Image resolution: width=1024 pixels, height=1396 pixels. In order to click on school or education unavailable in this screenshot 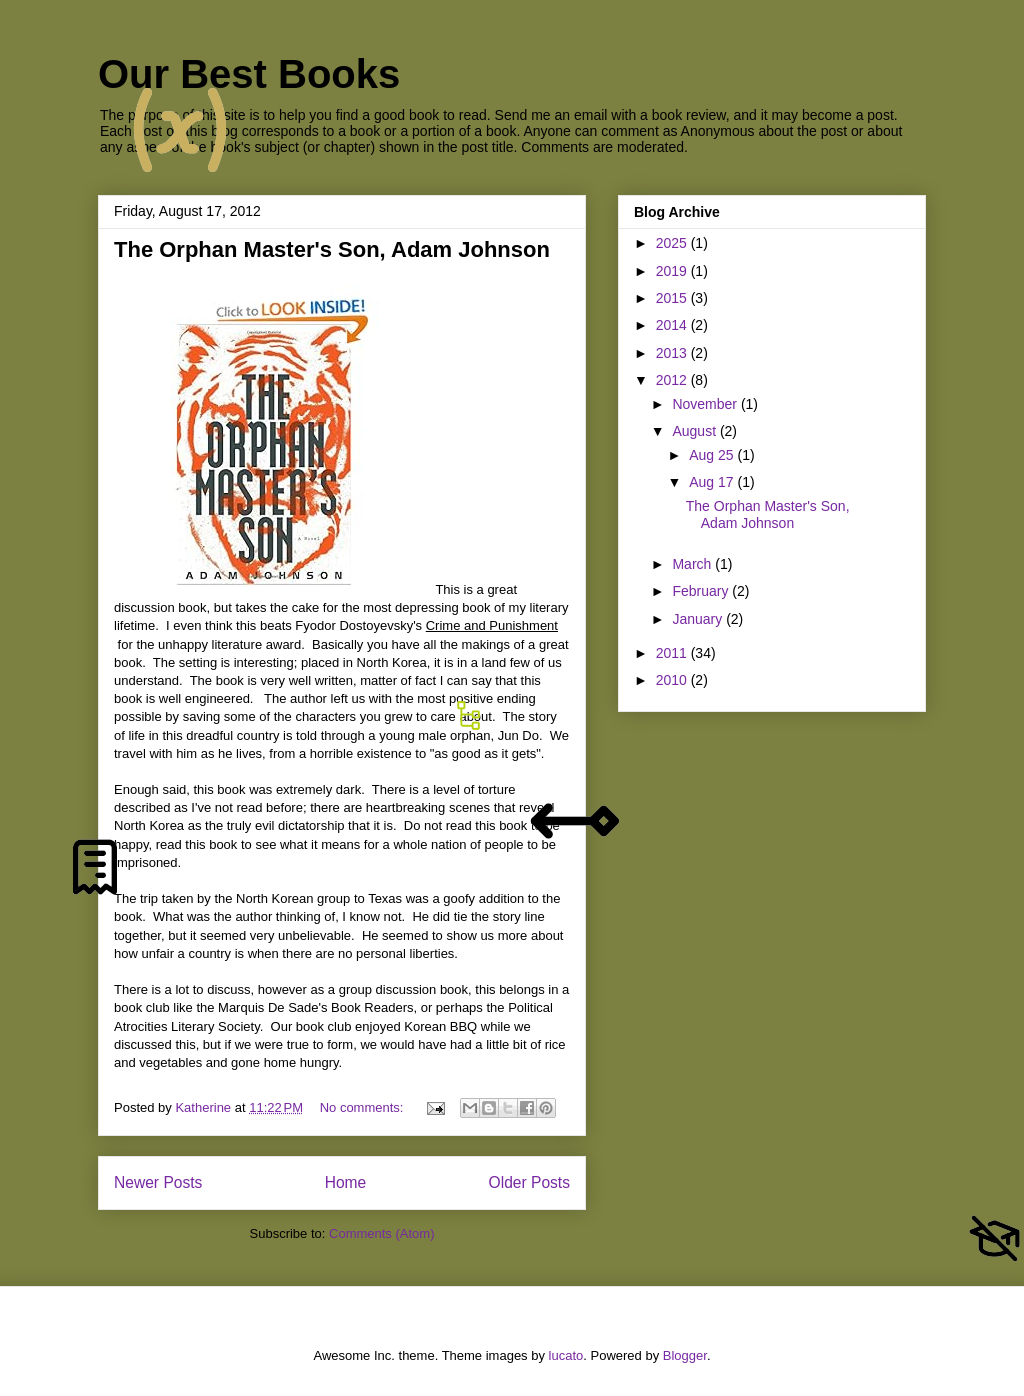, I will do `click(994, 1238)`.